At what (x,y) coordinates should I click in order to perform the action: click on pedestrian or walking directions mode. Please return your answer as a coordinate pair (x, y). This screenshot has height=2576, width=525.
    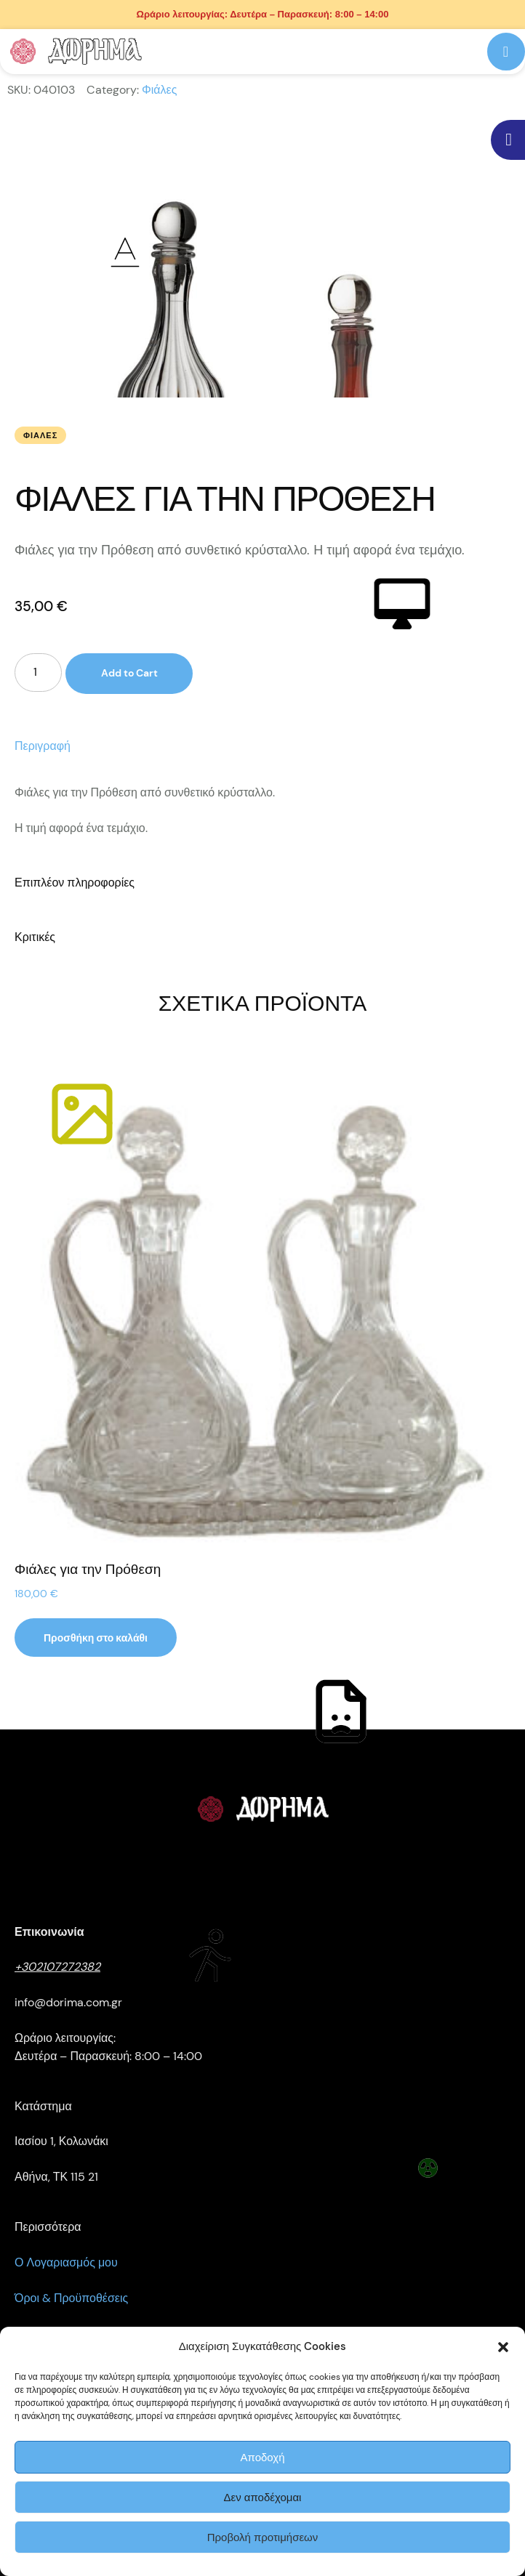
    Looking at the image, I should click on (210, 1955).